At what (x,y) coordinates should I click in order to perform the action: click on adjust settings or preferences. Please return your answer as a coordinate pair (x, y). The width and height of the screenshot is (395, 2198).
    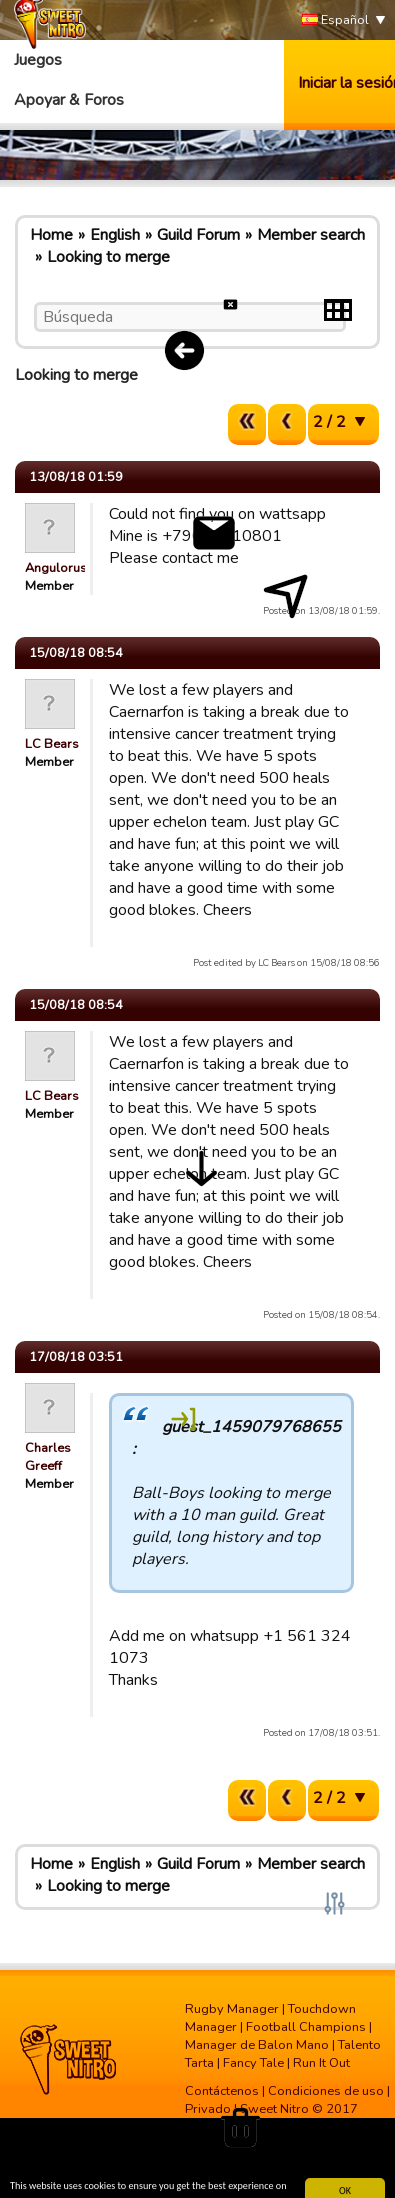
    Looking at the image, I should click on (334, 1903).